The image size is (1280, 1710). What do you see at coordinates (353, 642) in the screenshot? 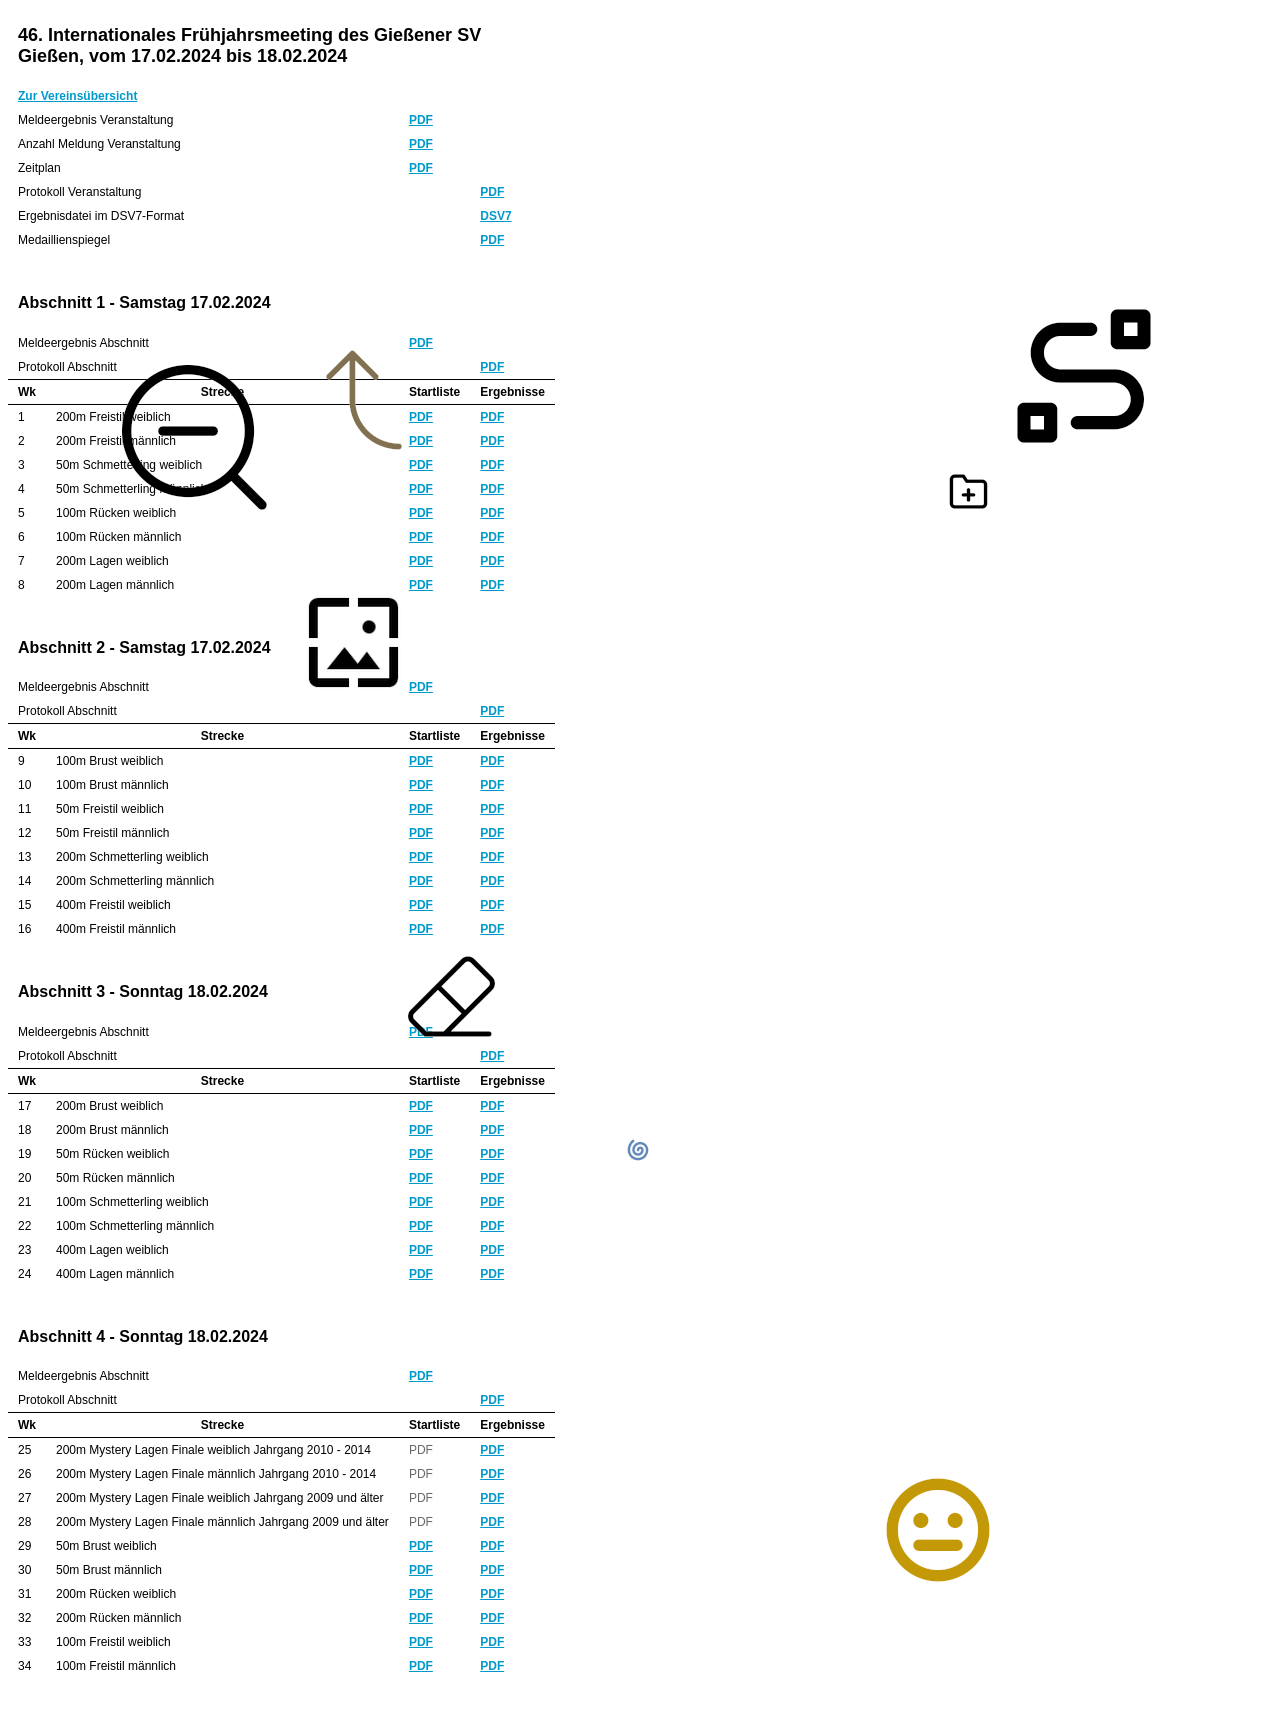
I see `change wallpaper or background image` at bounding box center [353, 642].